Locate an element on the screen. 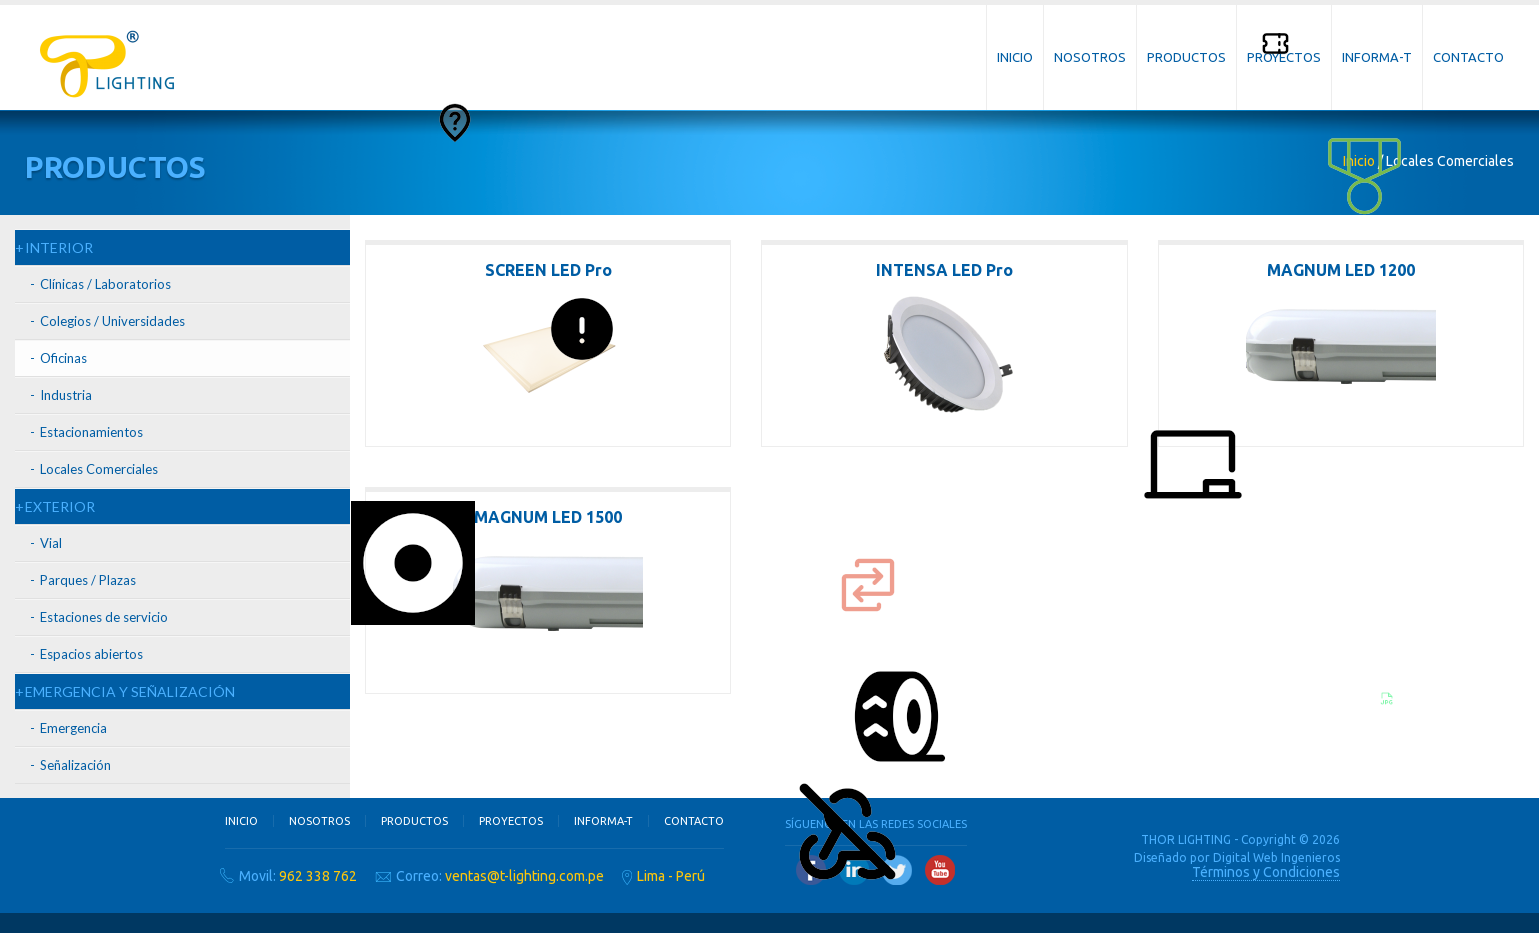  view tire pressure or status is located at coordinates (896, 716).